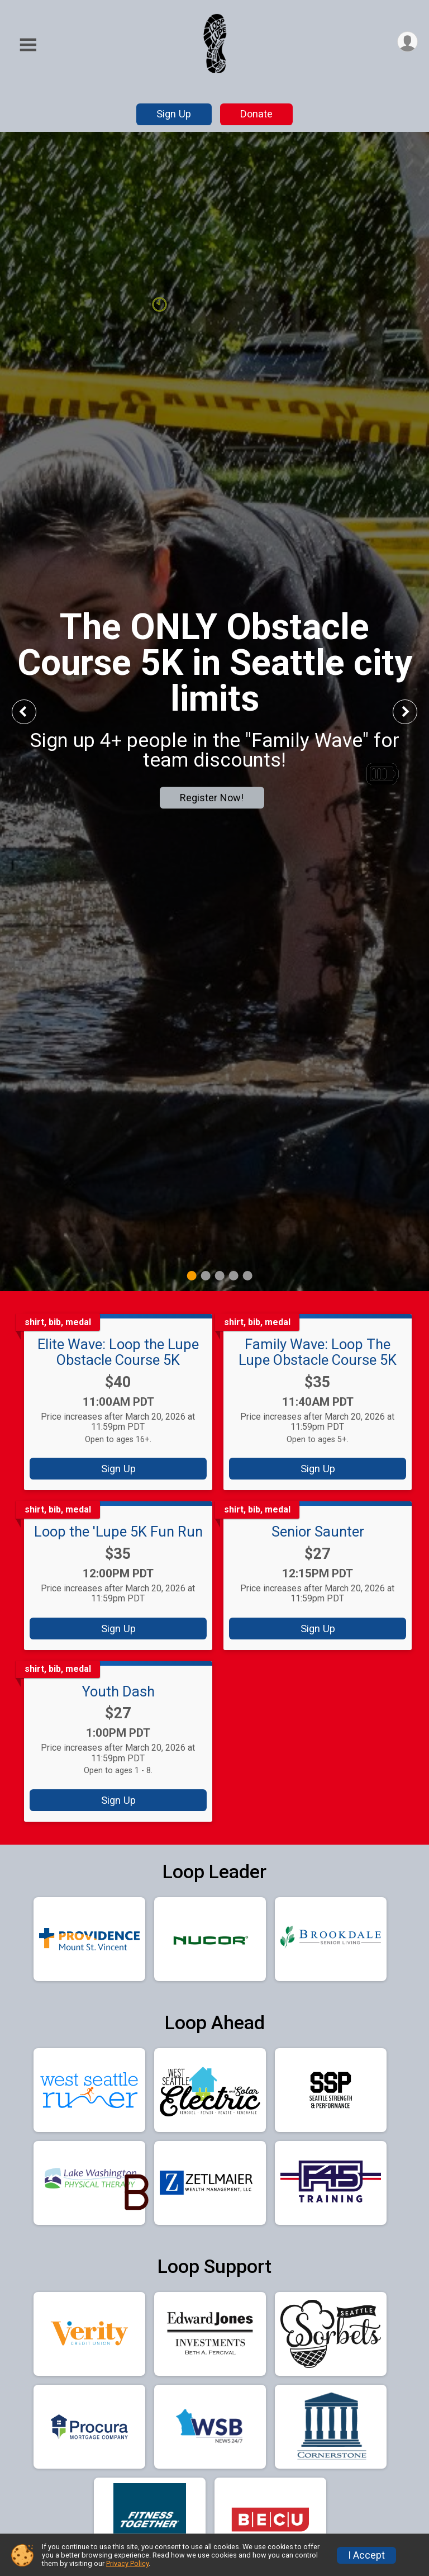 Image resolution: width=429 pixels, height=2576 pixels. Describe the element at coordinates (159, 304) in the screenshot. I see `indicates the current time or timestamp` at that location.